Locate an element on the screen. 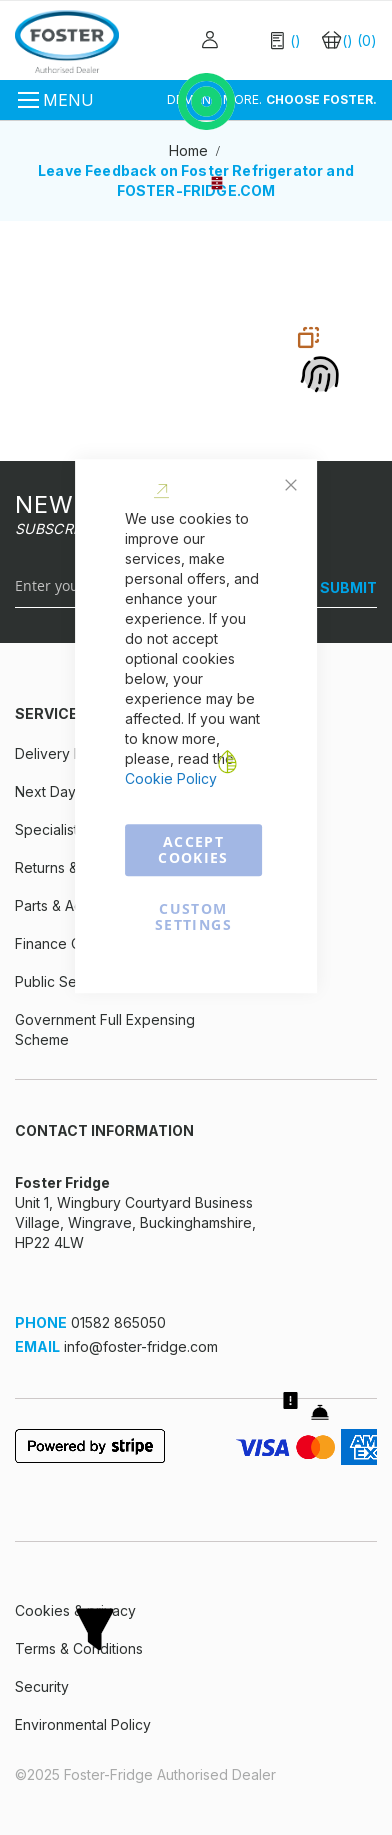  send selected element to back layer is located at coordinates (308, 337).